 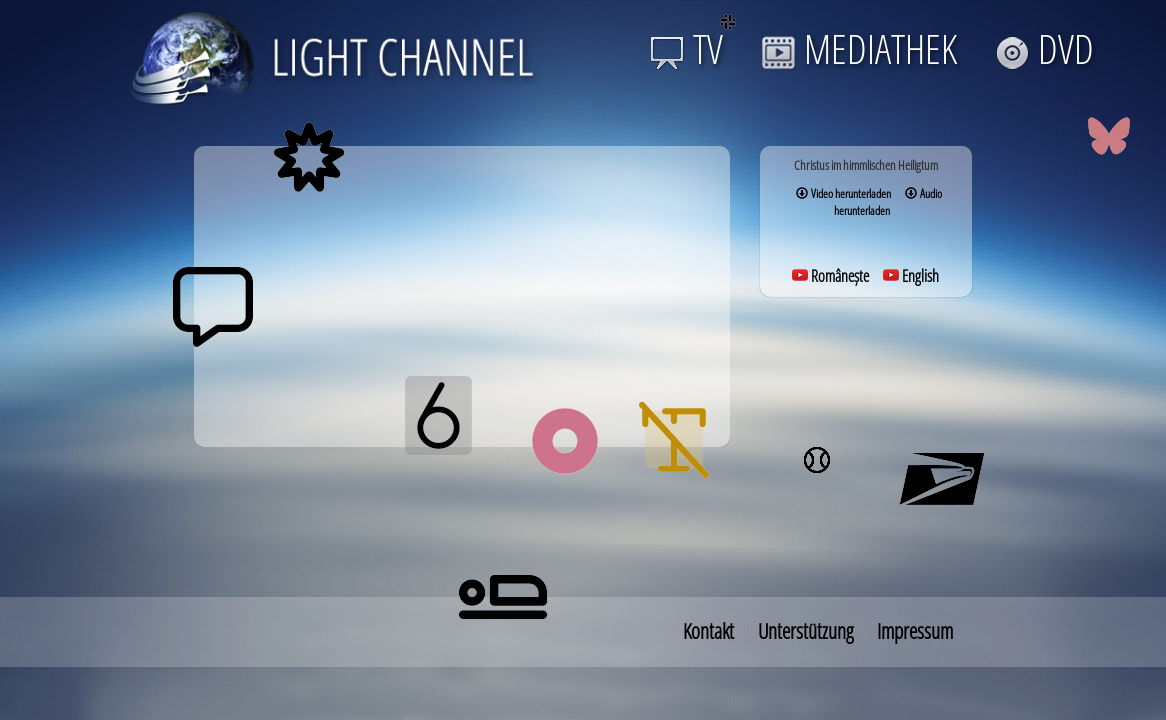 What do you see at coordinates (674, 440) in the screenshot?
I see `disable text formatting` at bounding box center [674, 440].